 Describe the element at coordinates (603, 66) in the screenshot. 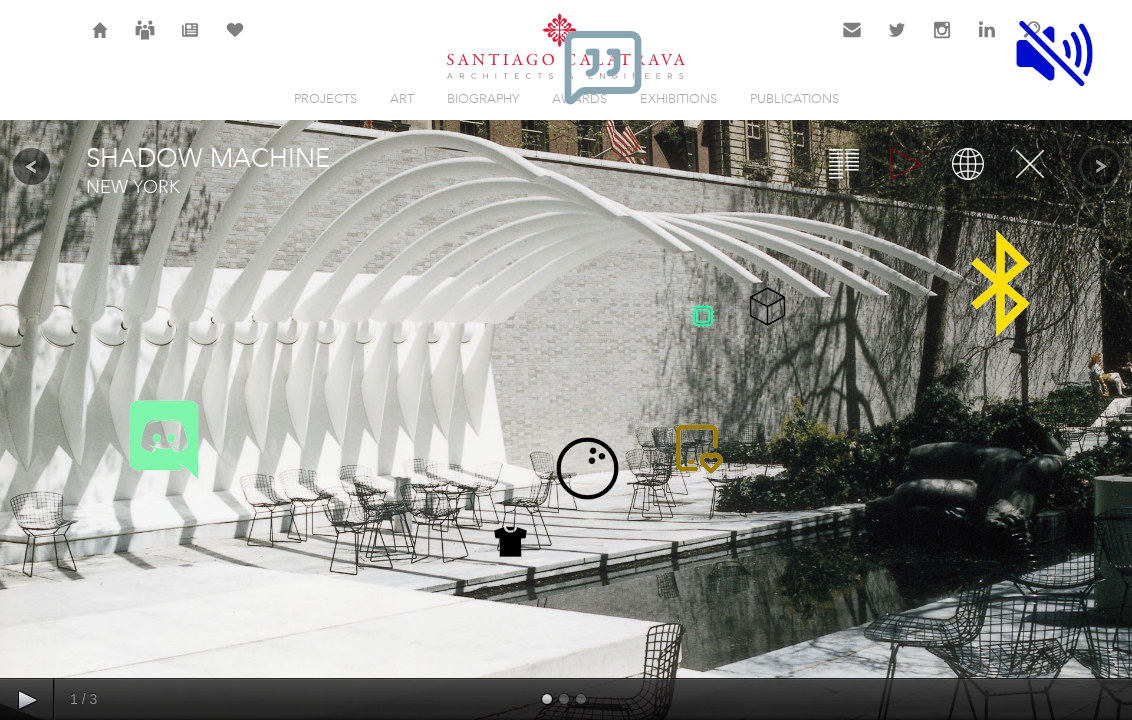

I see `view or send a quoted message` at that location.